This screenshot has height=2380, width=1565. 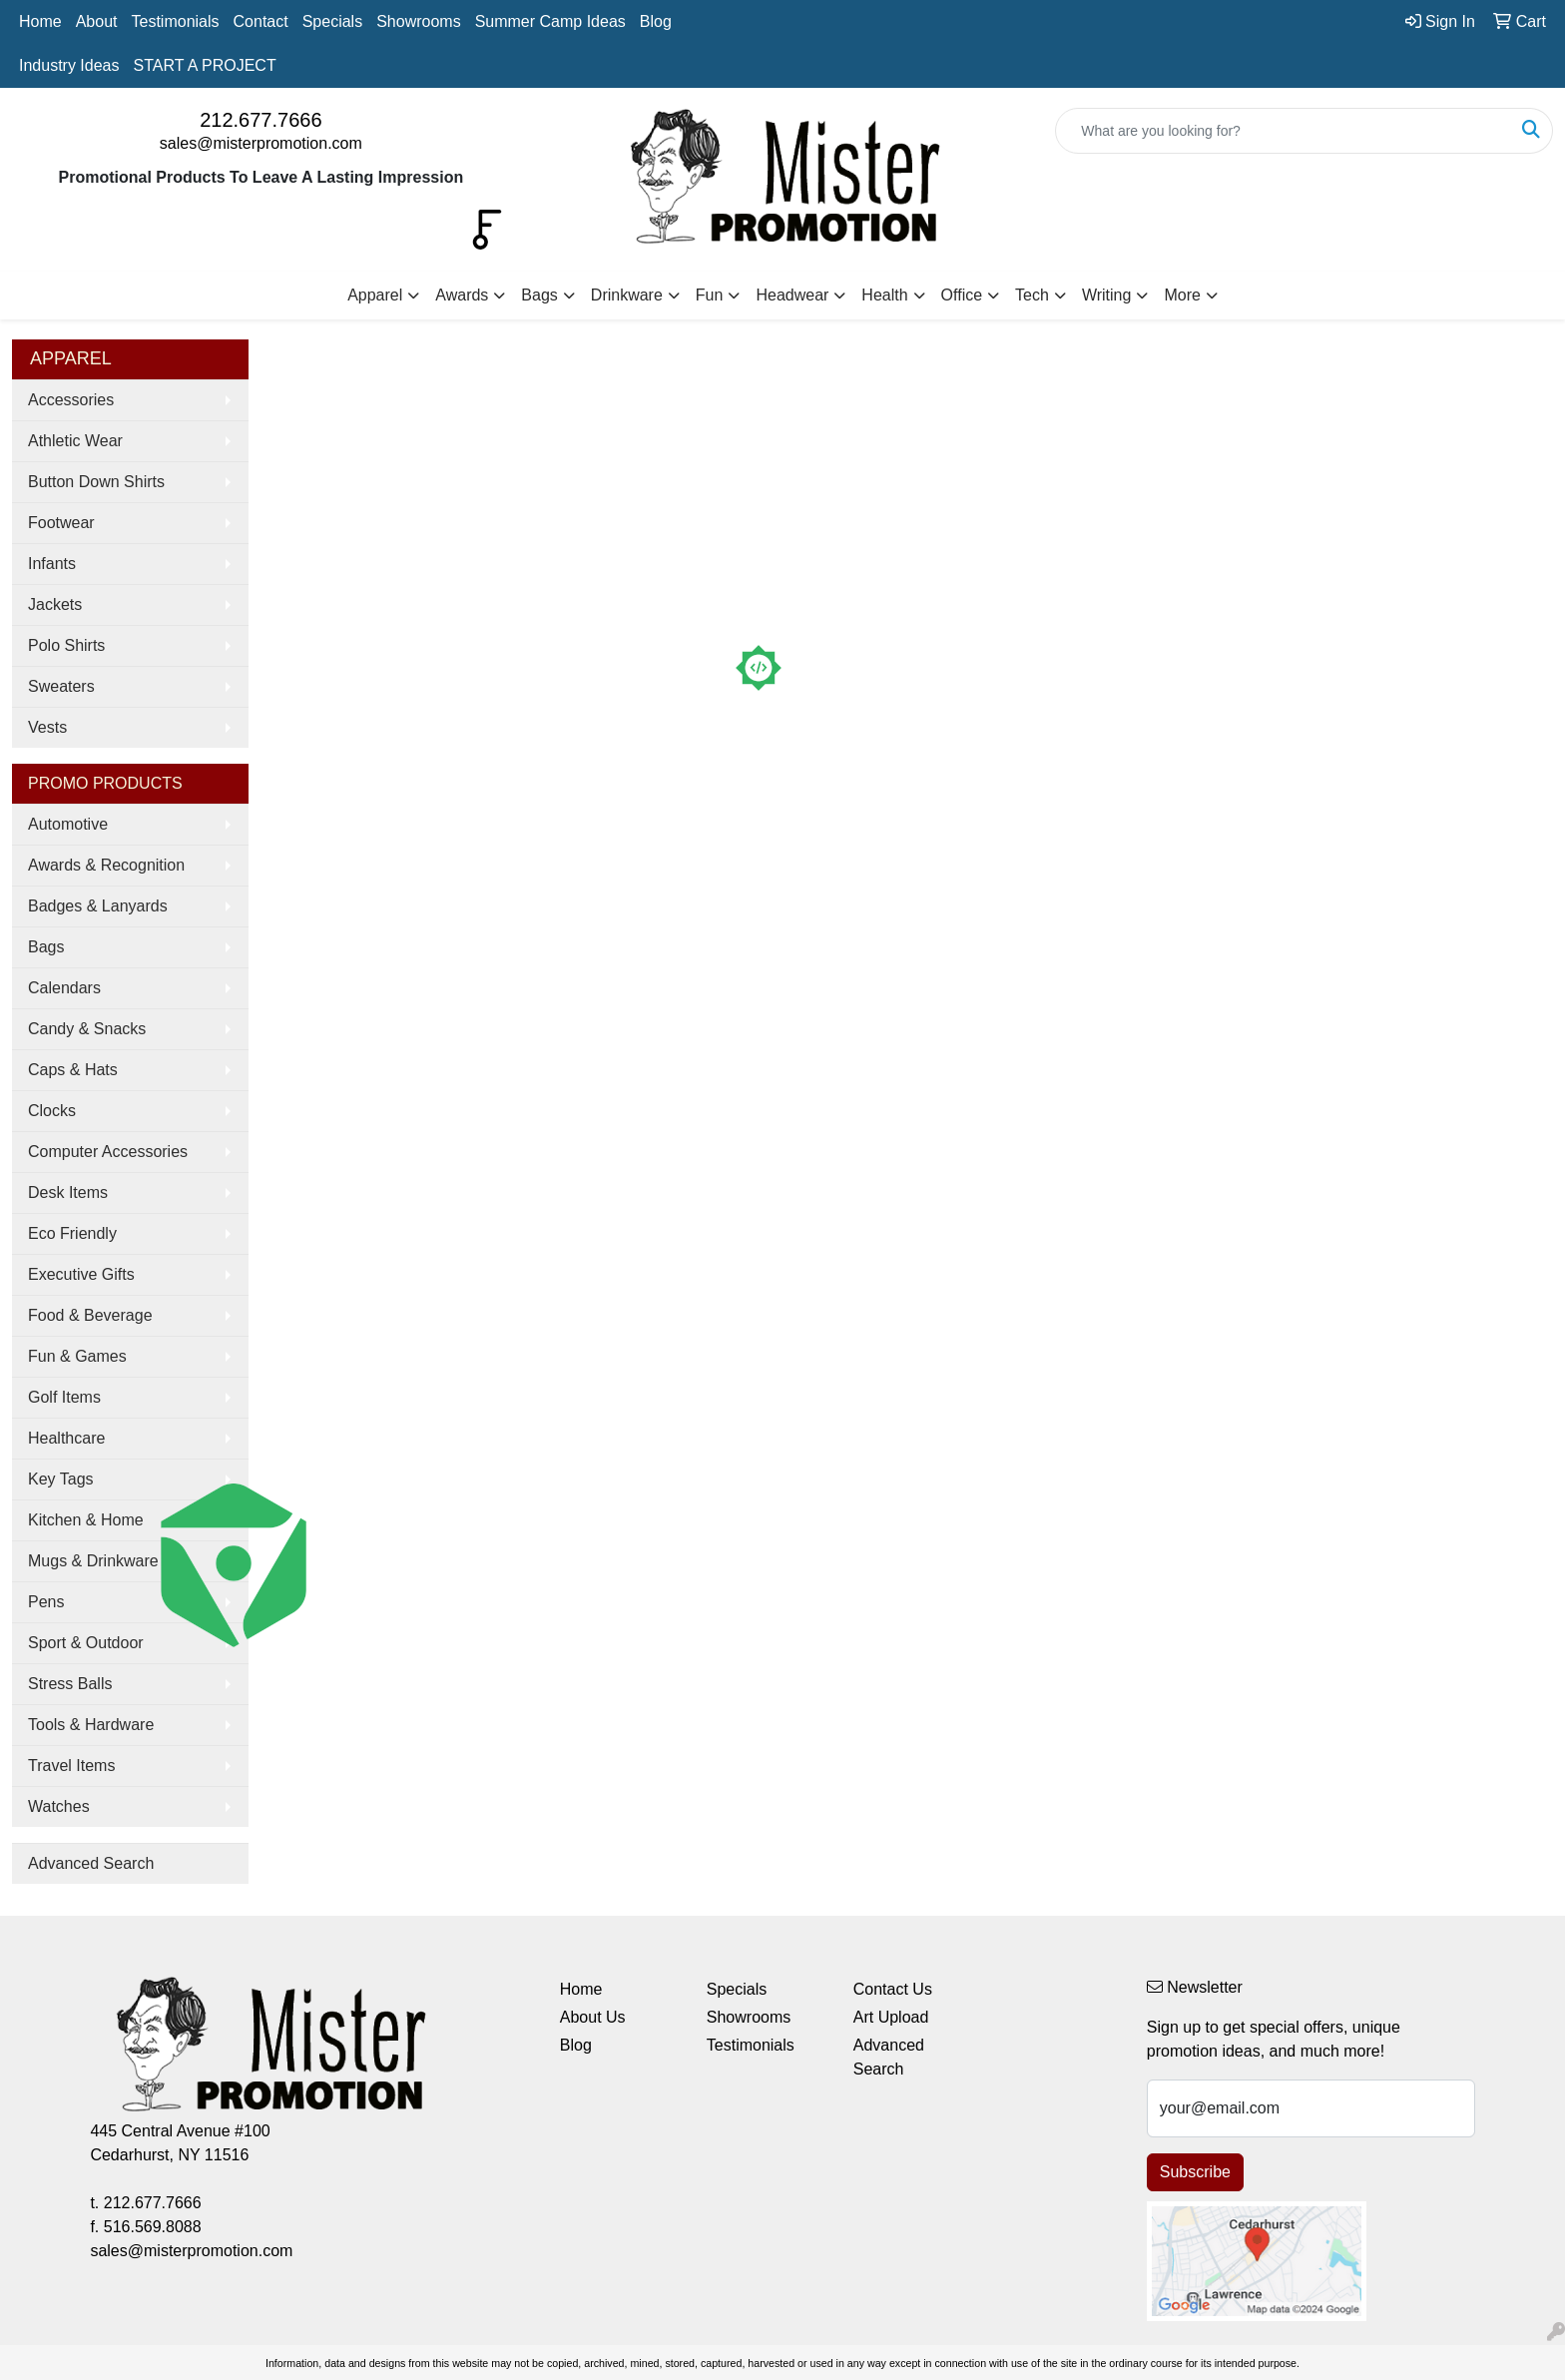 I want to click on google summer of code program logo, so click(x=759, y=668).